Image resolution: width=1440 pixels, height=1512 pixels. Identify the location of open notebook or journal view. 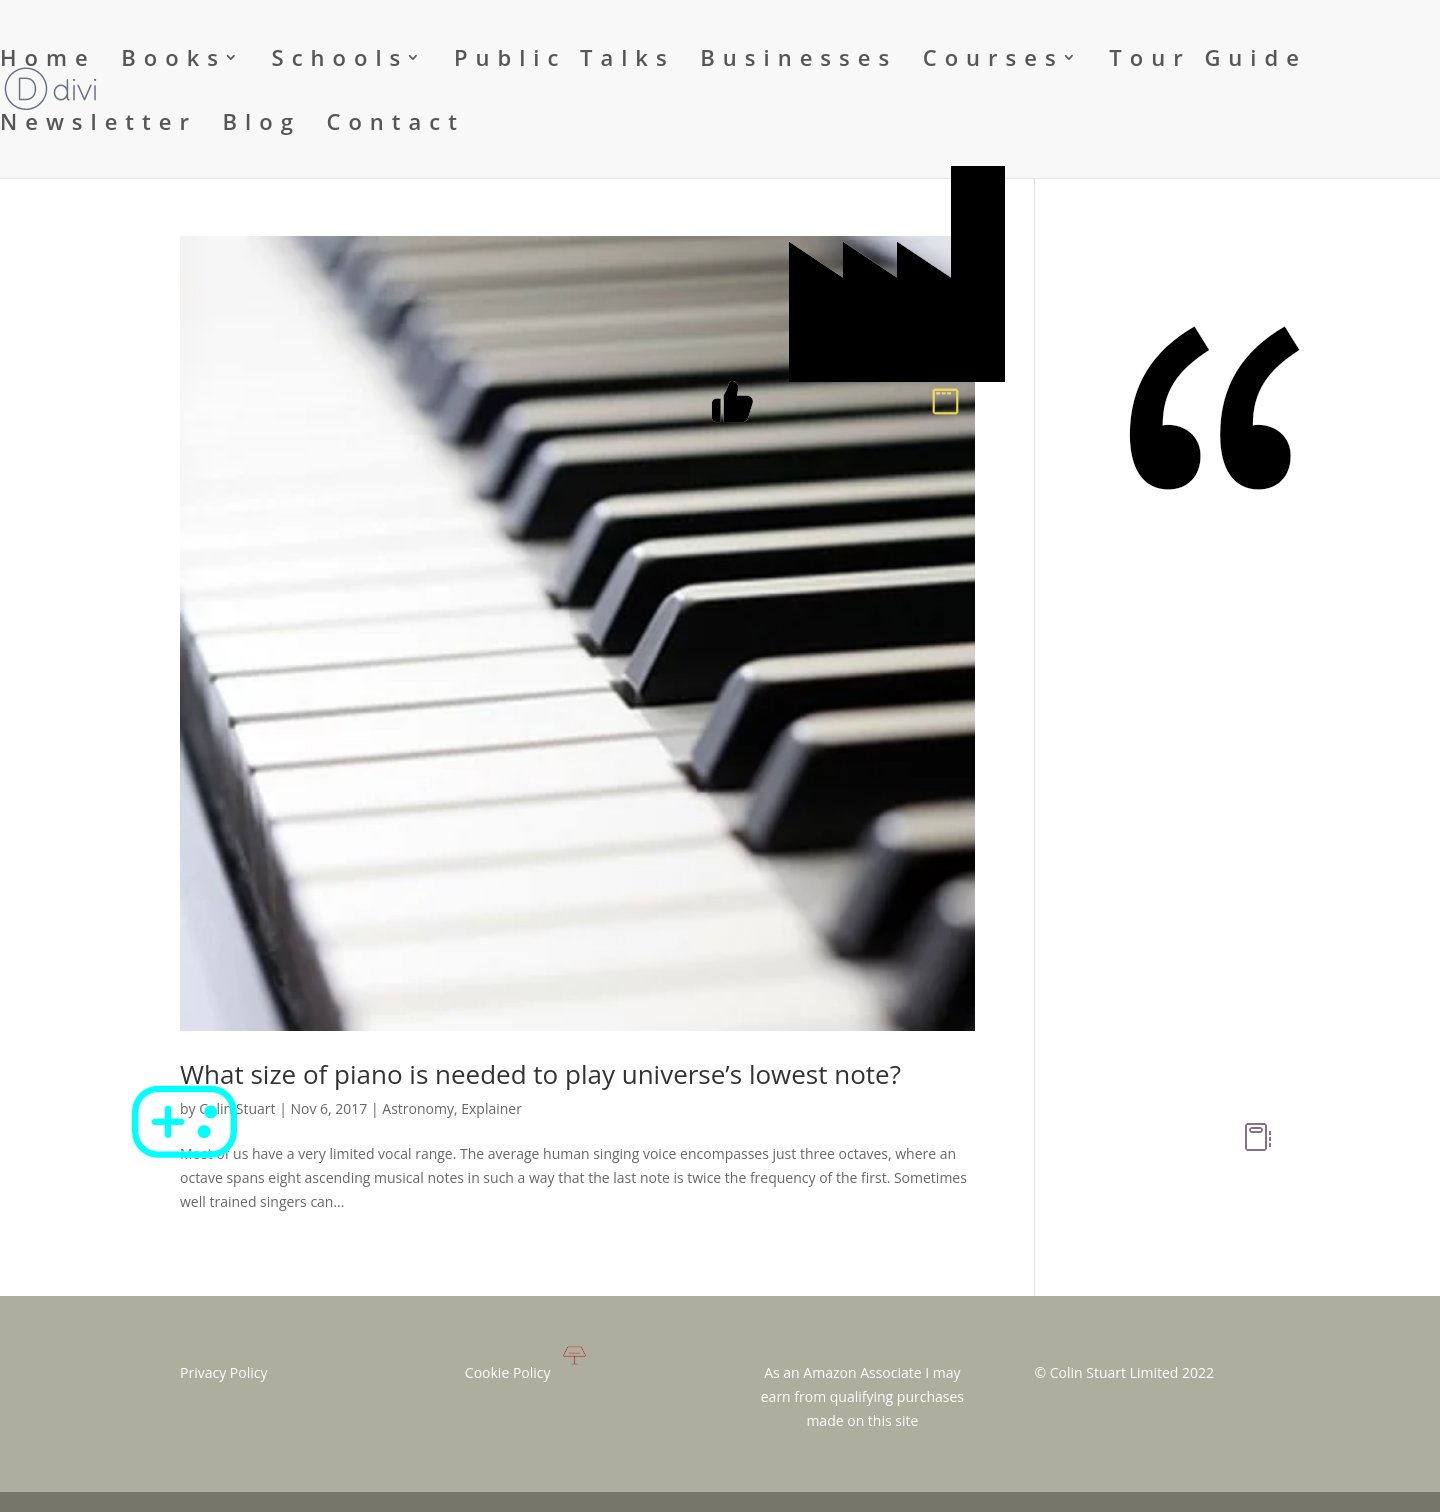
(1257, 1137).